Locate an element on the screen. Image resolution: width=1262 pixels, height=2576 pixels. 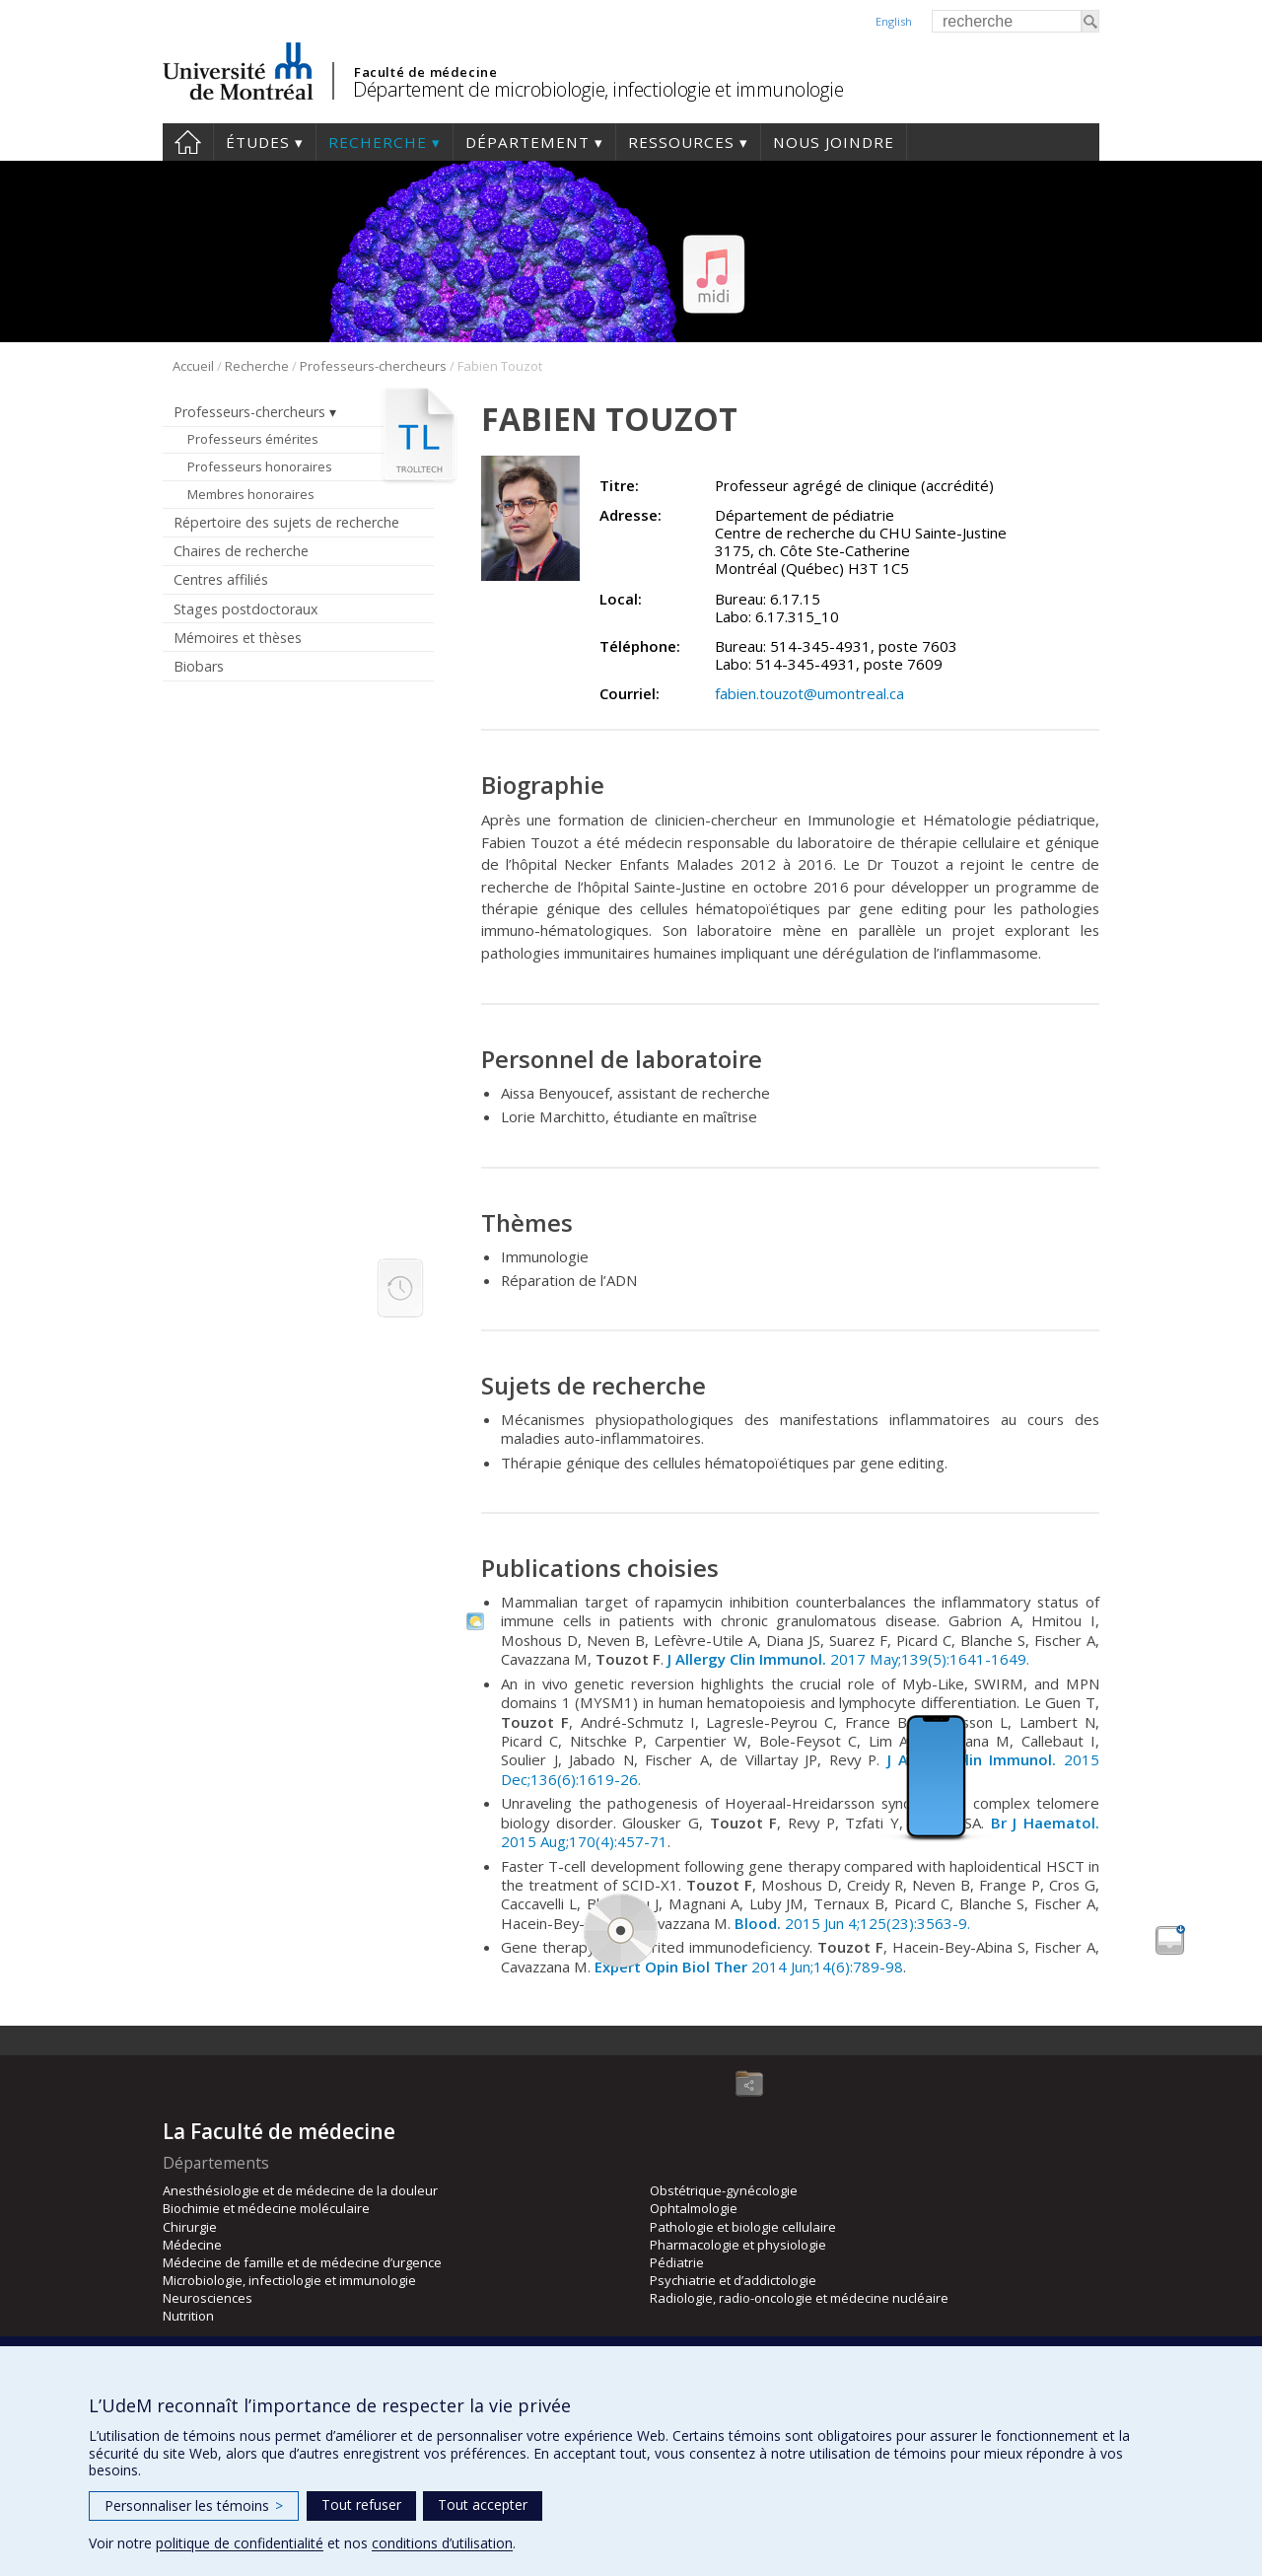
open your public shared folder is located at coordinates (749, 2083).